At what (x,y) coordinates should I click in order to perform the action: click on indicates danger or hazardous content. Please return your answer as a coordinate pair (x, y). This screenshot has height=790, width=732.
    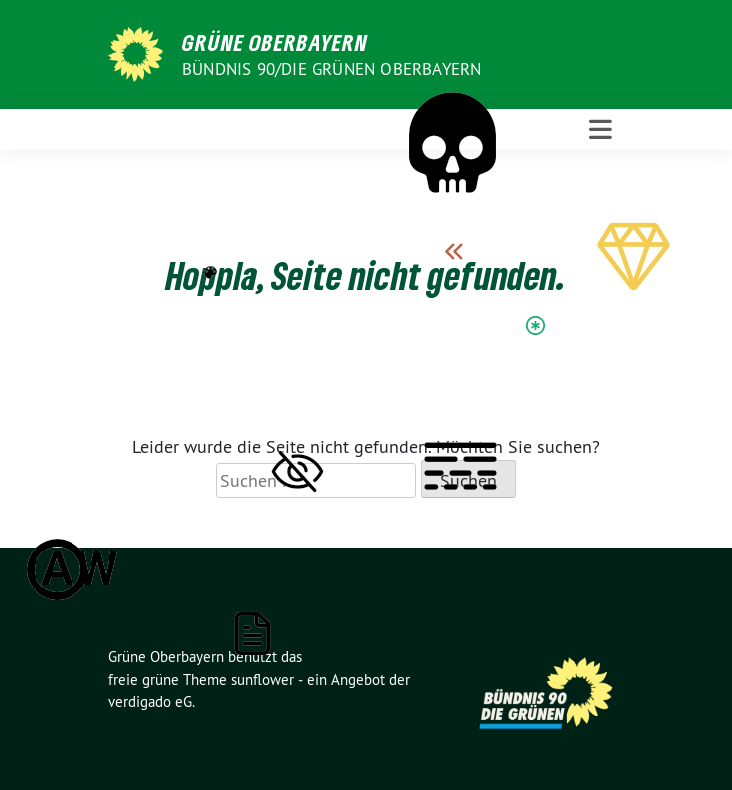
    Looking at the image, I should click on (452, 142).